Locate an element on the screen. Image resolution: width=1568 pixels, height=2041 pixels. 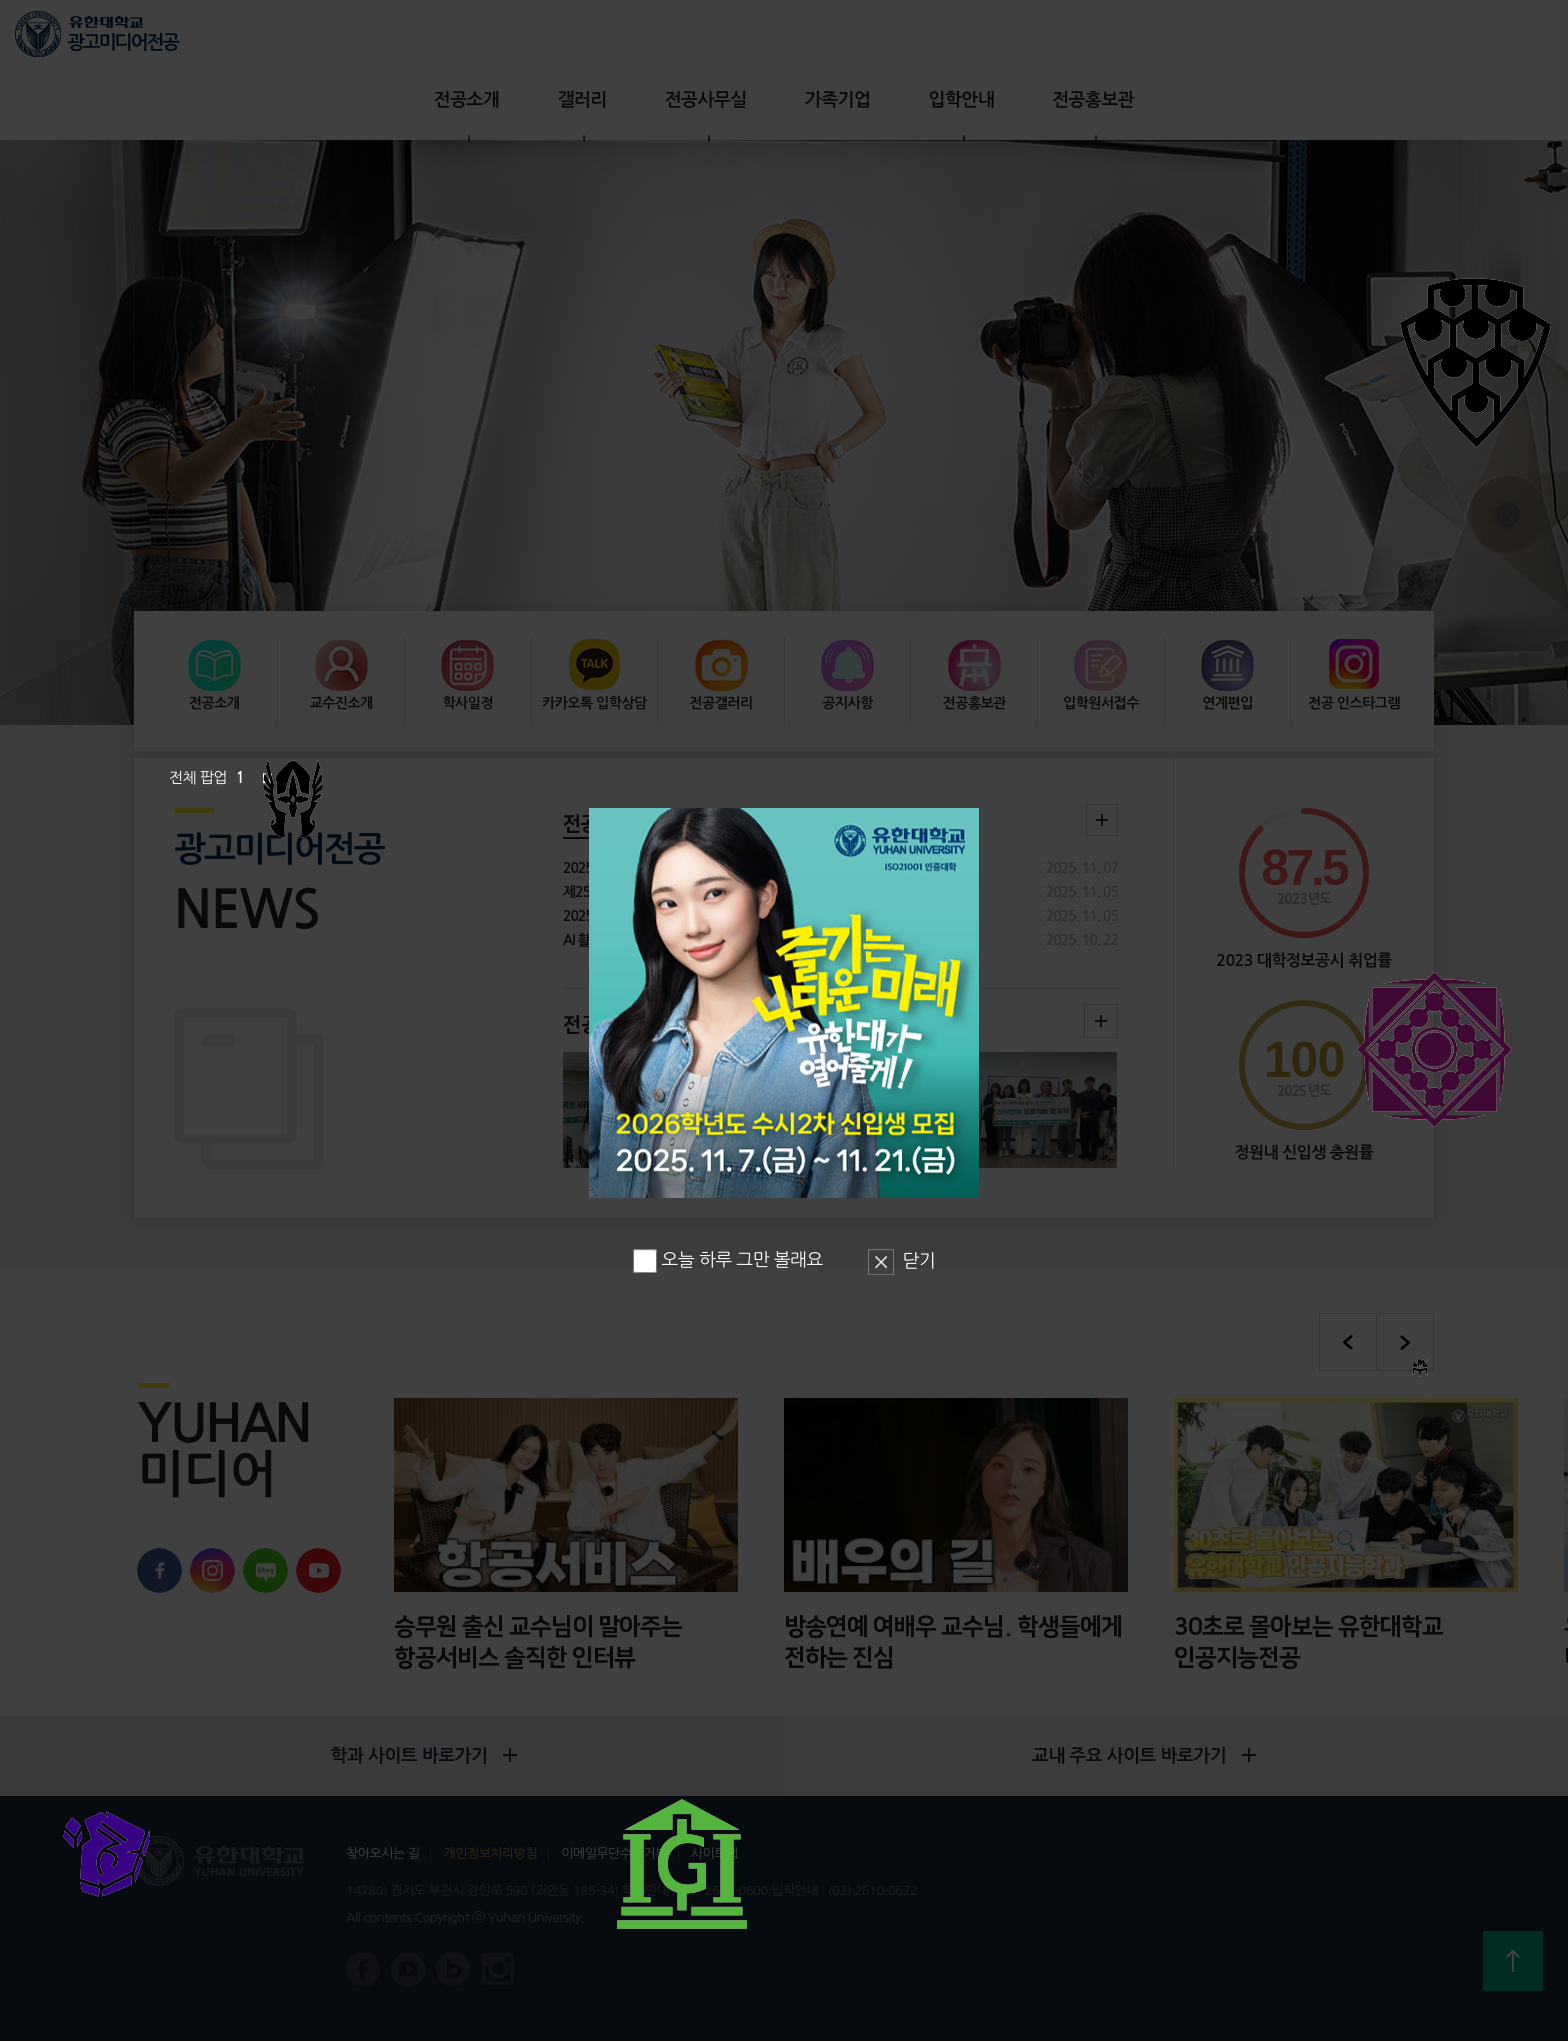
activate energy shield or defensive ability is located at coordinates (1476, 364).